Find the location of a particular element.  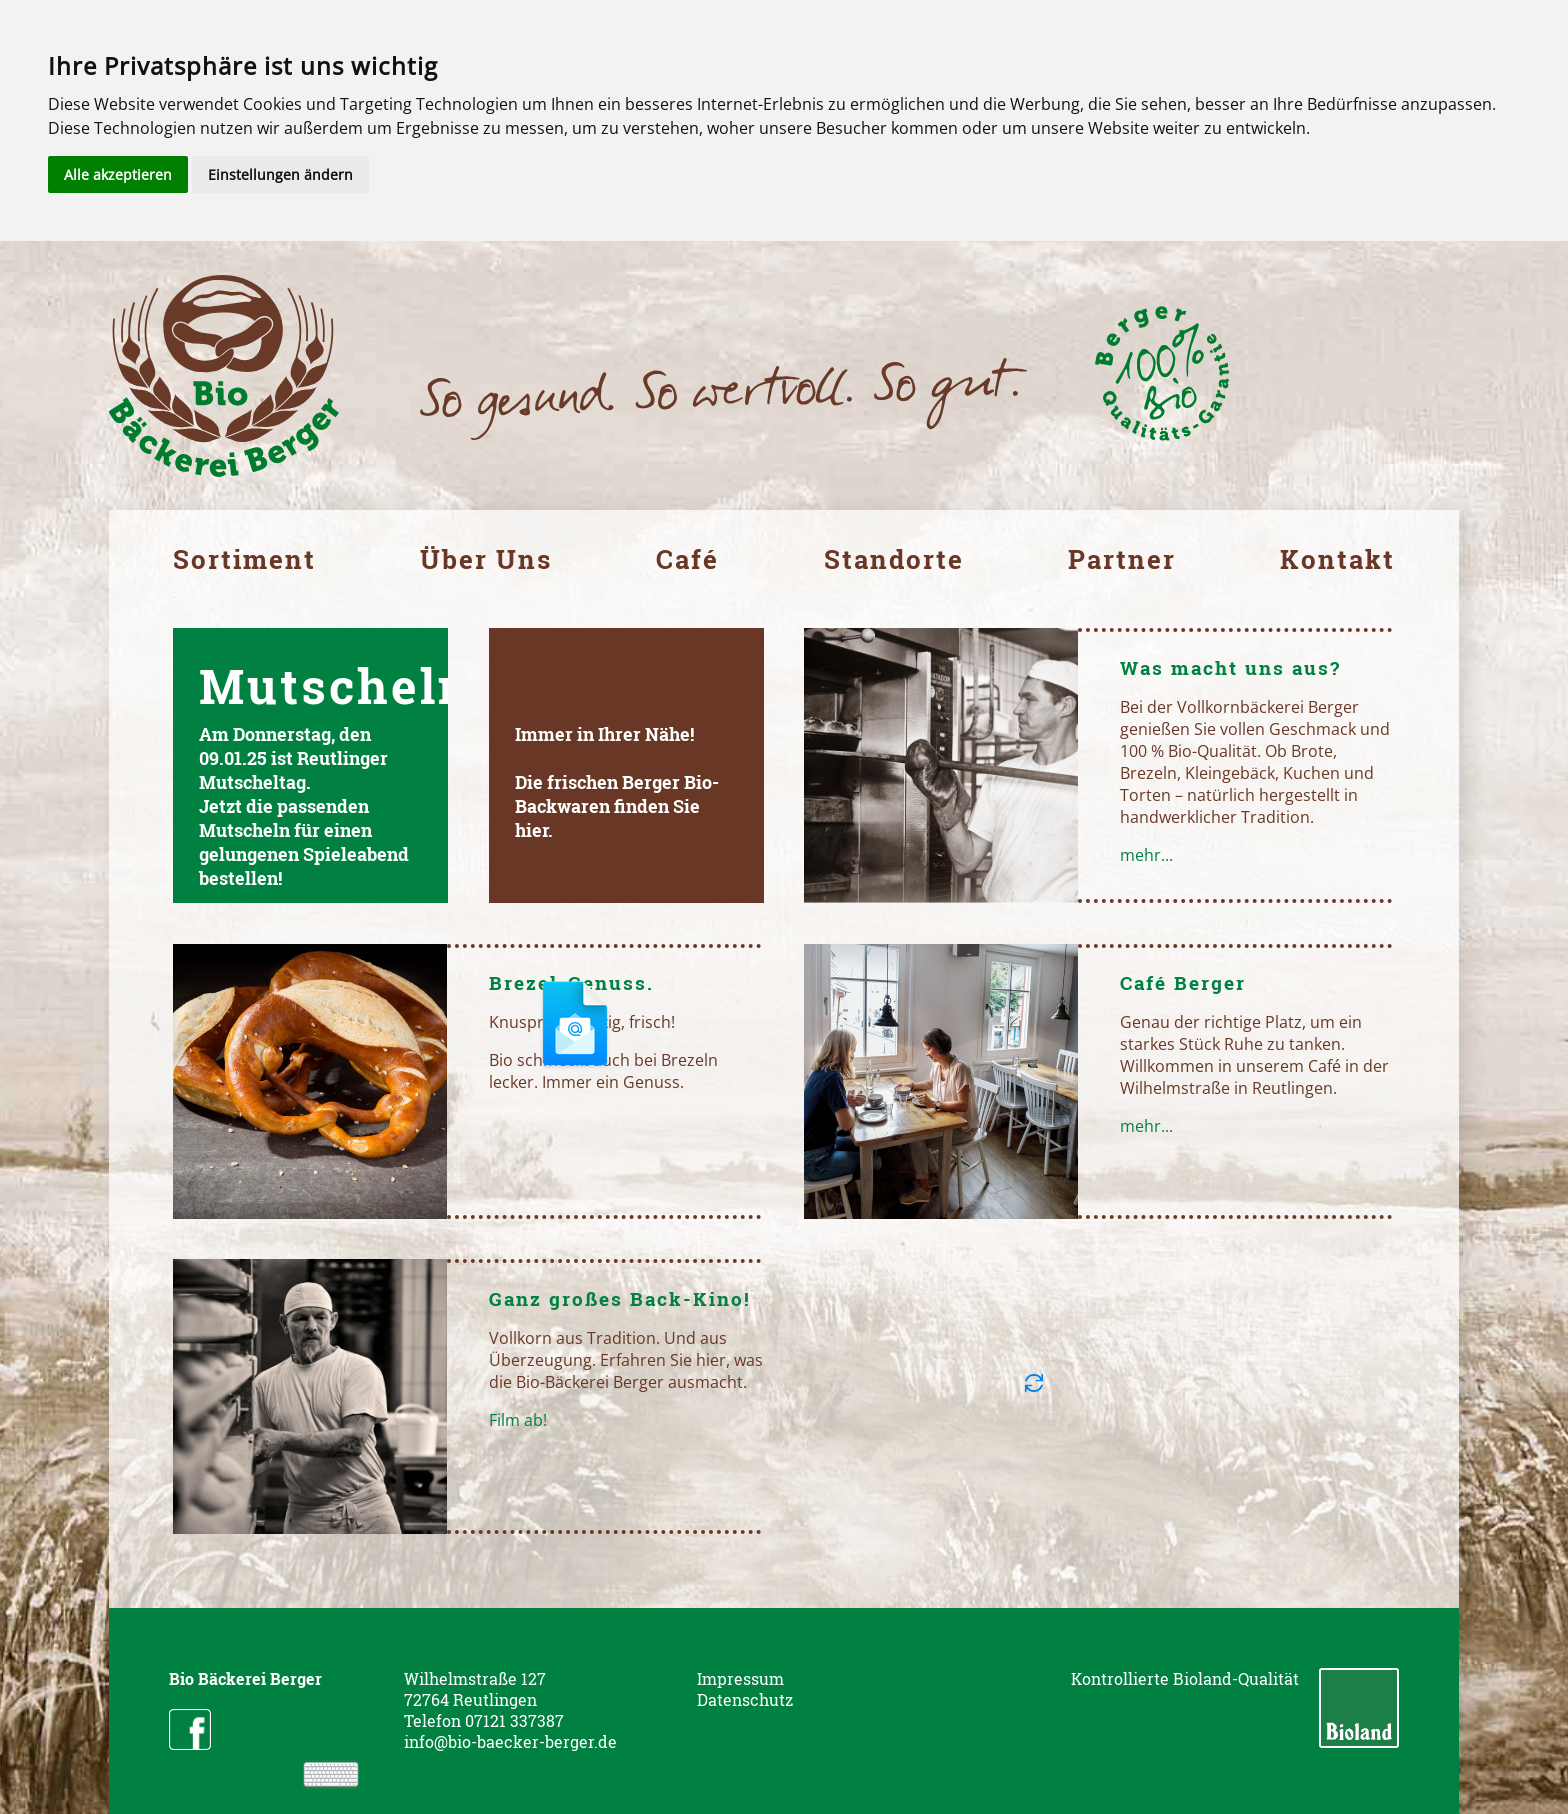

an email message file or .eml attachment is located at coordinates (575, 1025).